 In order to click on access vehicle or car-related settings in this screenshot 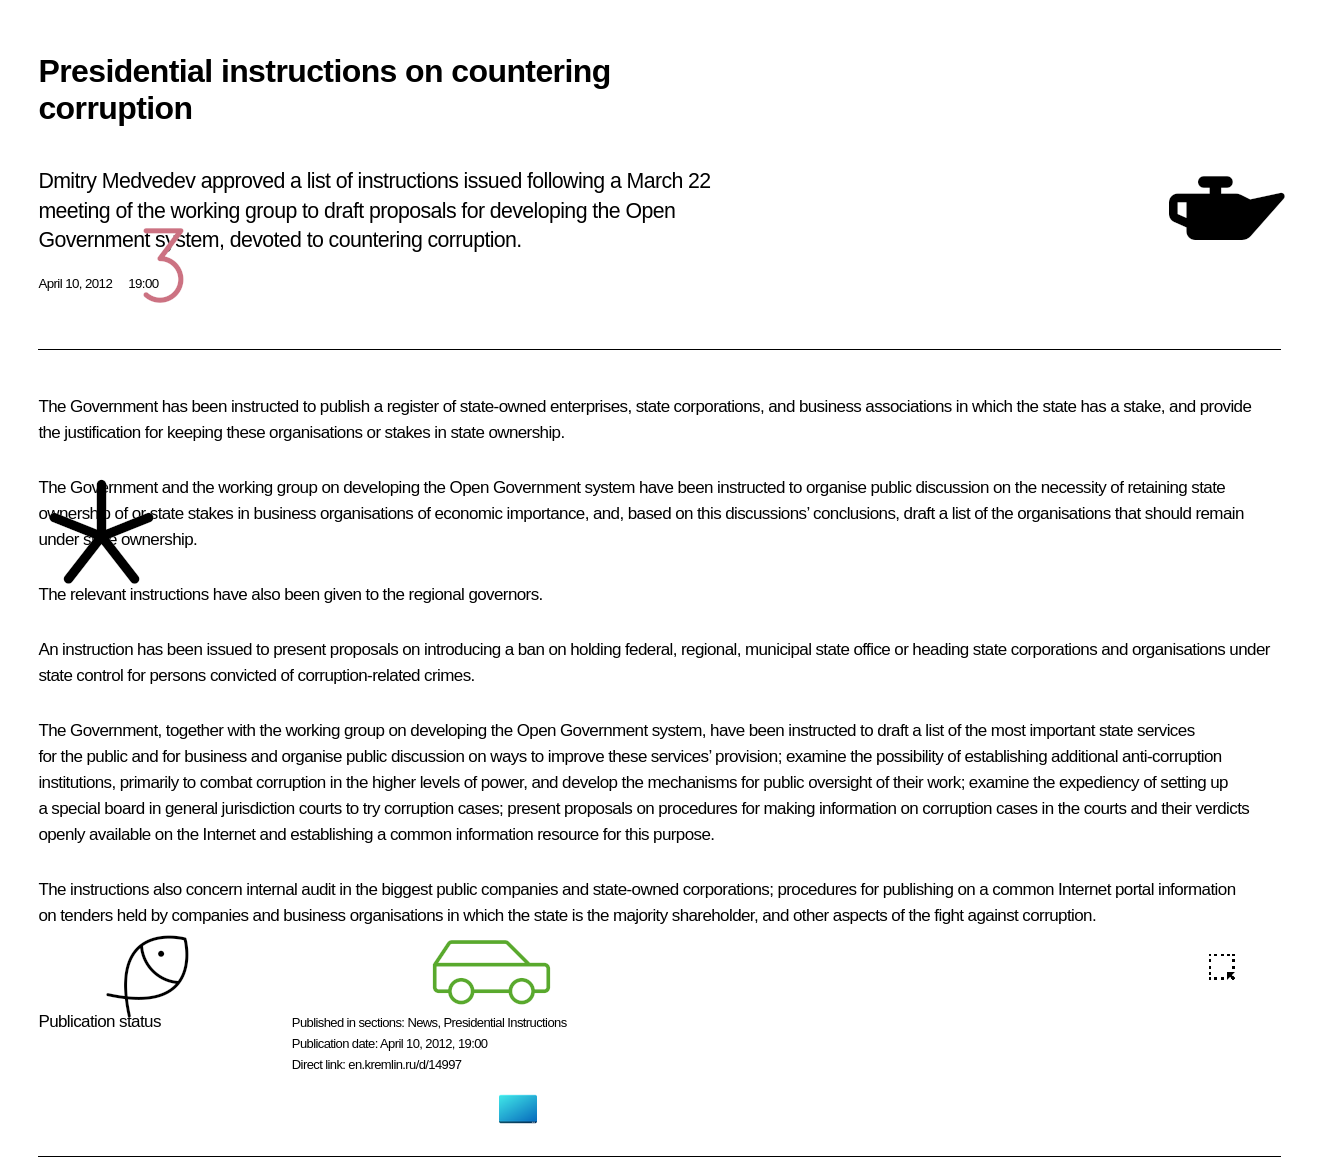, I will do `click(491, 968)`.